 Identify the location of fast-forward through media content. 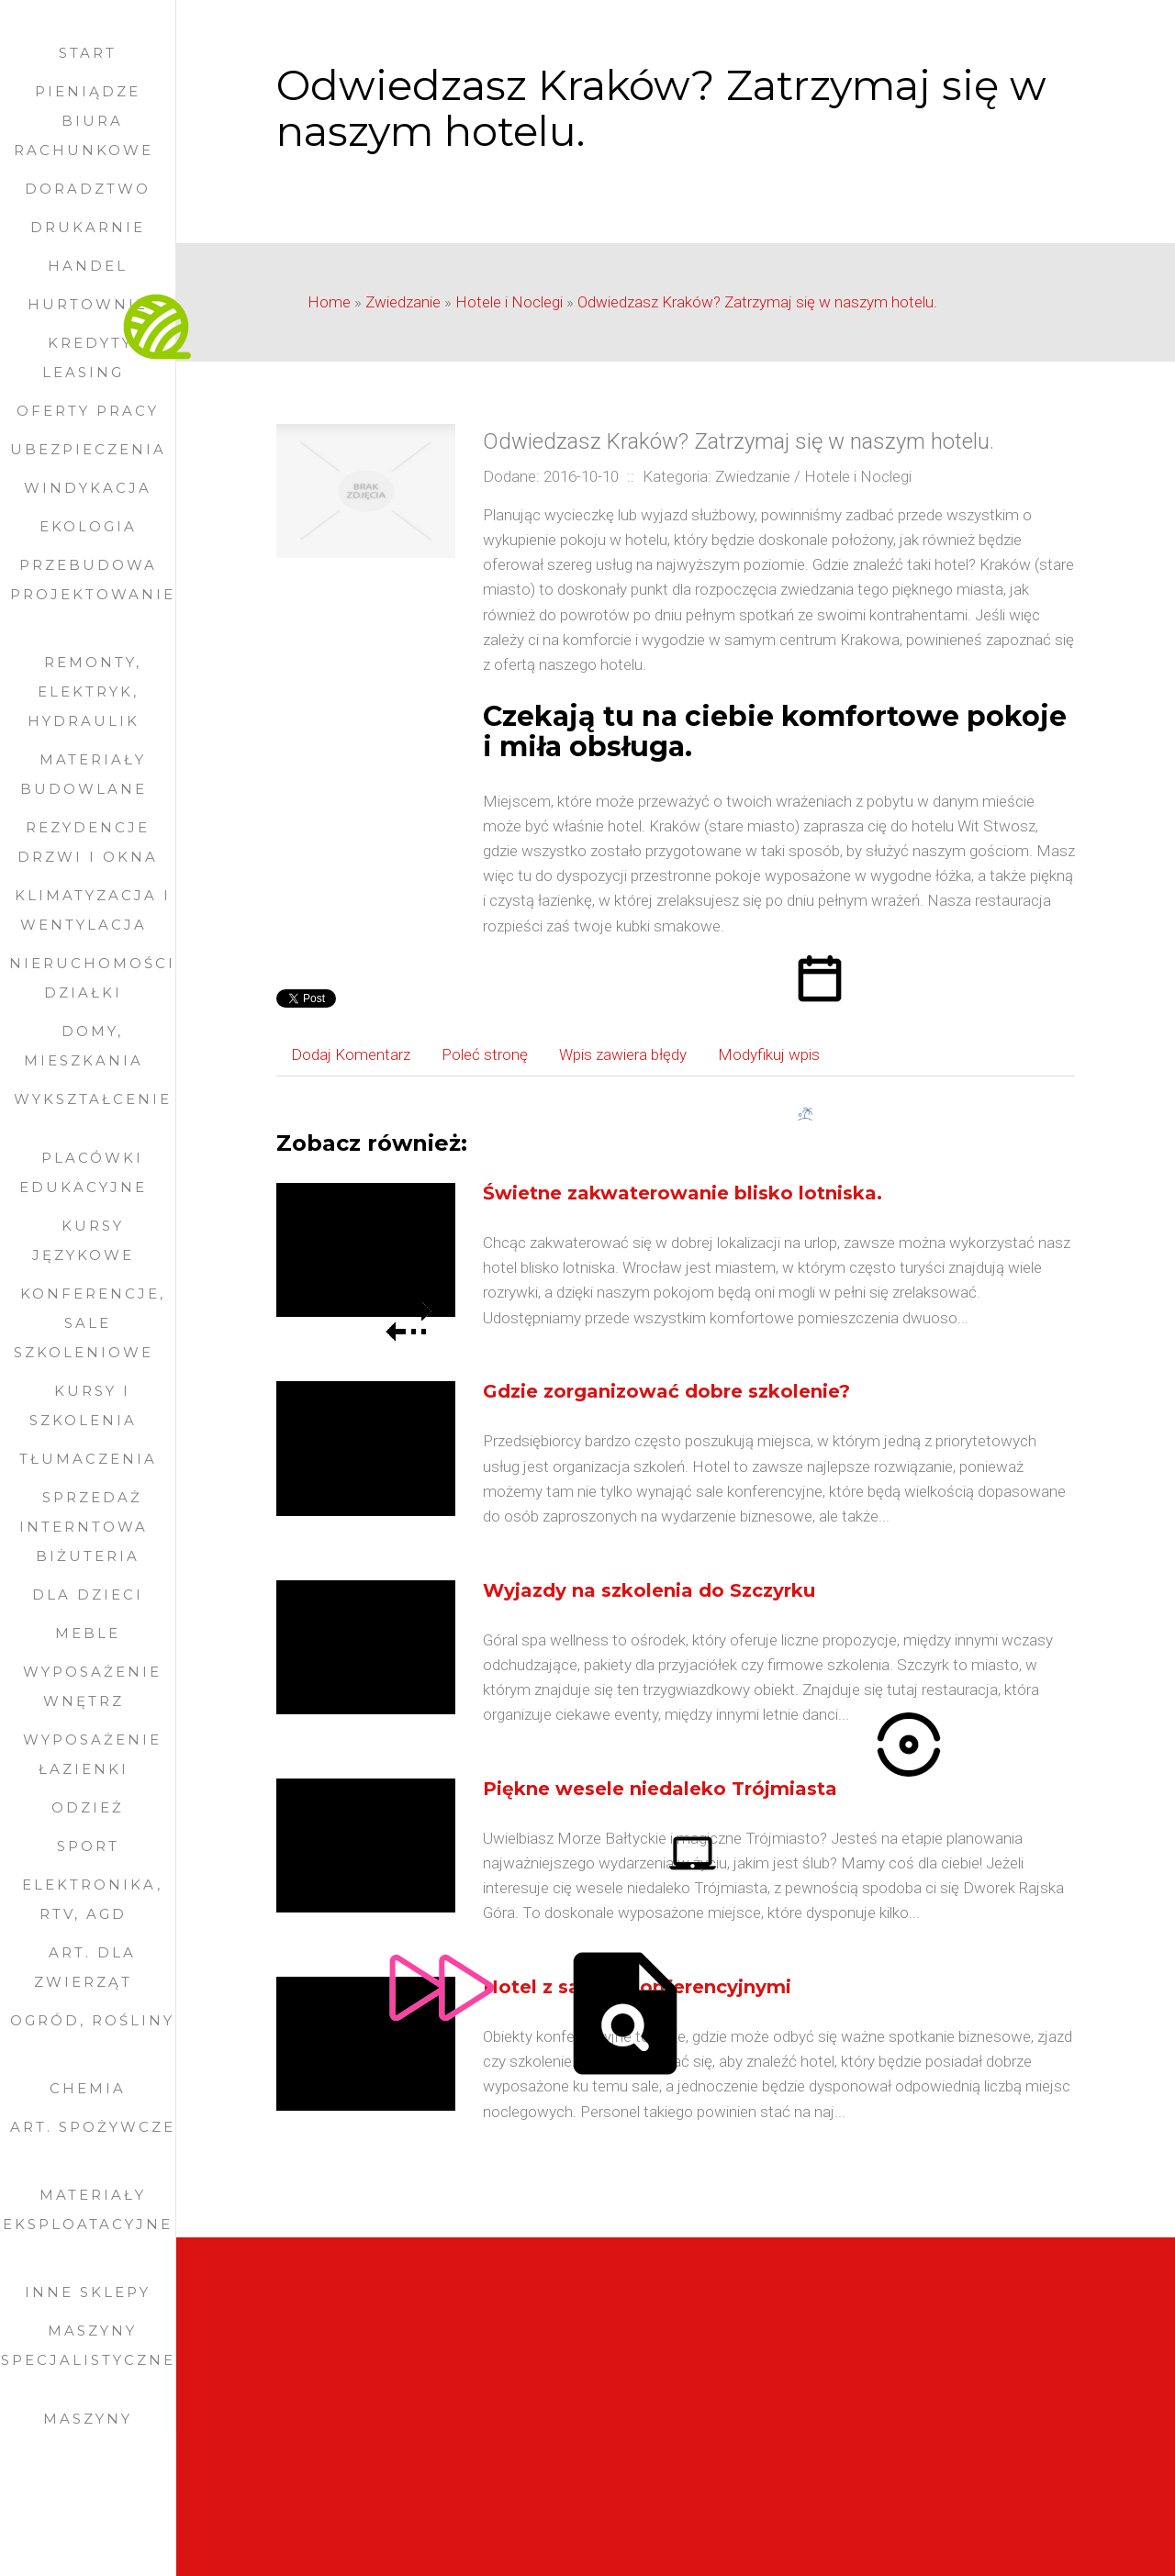
(434, 1988).